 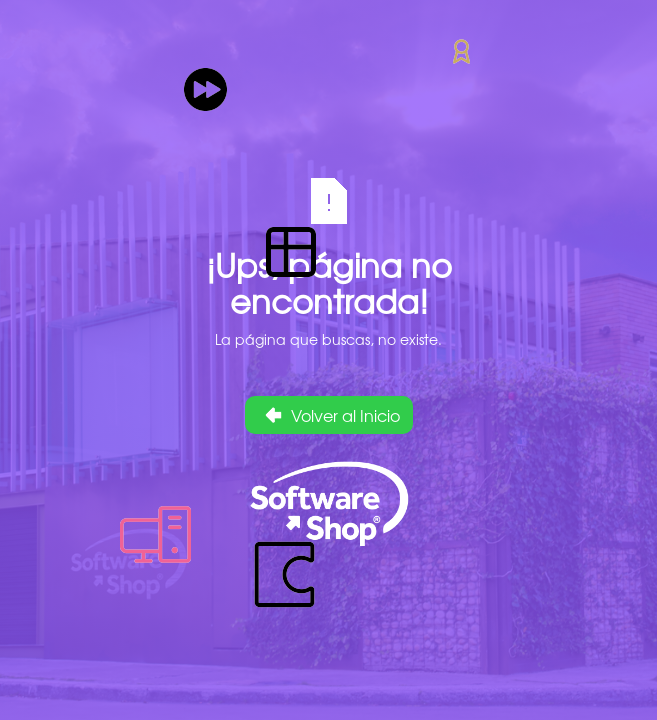 What do you see at coordinates (205, 89) in the screenshot?
I see `skip forward to the next track` at bounding box center [205, 89].